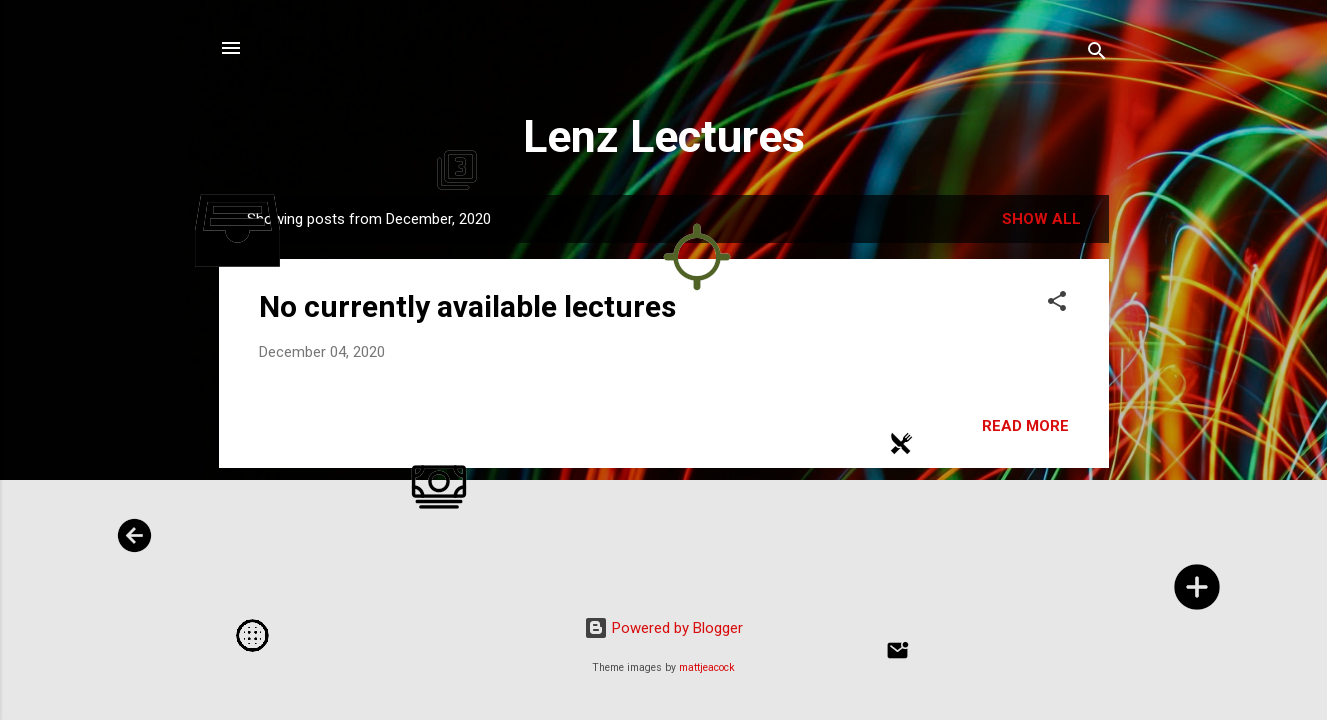 The height and width of the screenshot is (720, 1327). I want to click on add a new item, so click(1197, 587).